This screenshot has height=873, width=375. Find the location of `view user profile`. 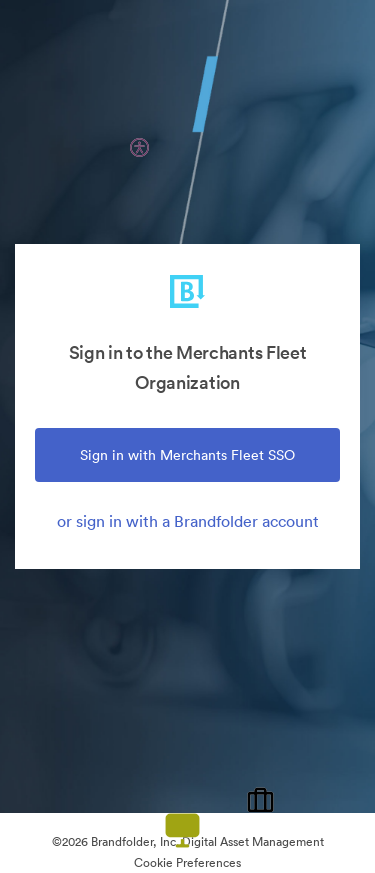

view user profile is located at coordinates (139, 147).